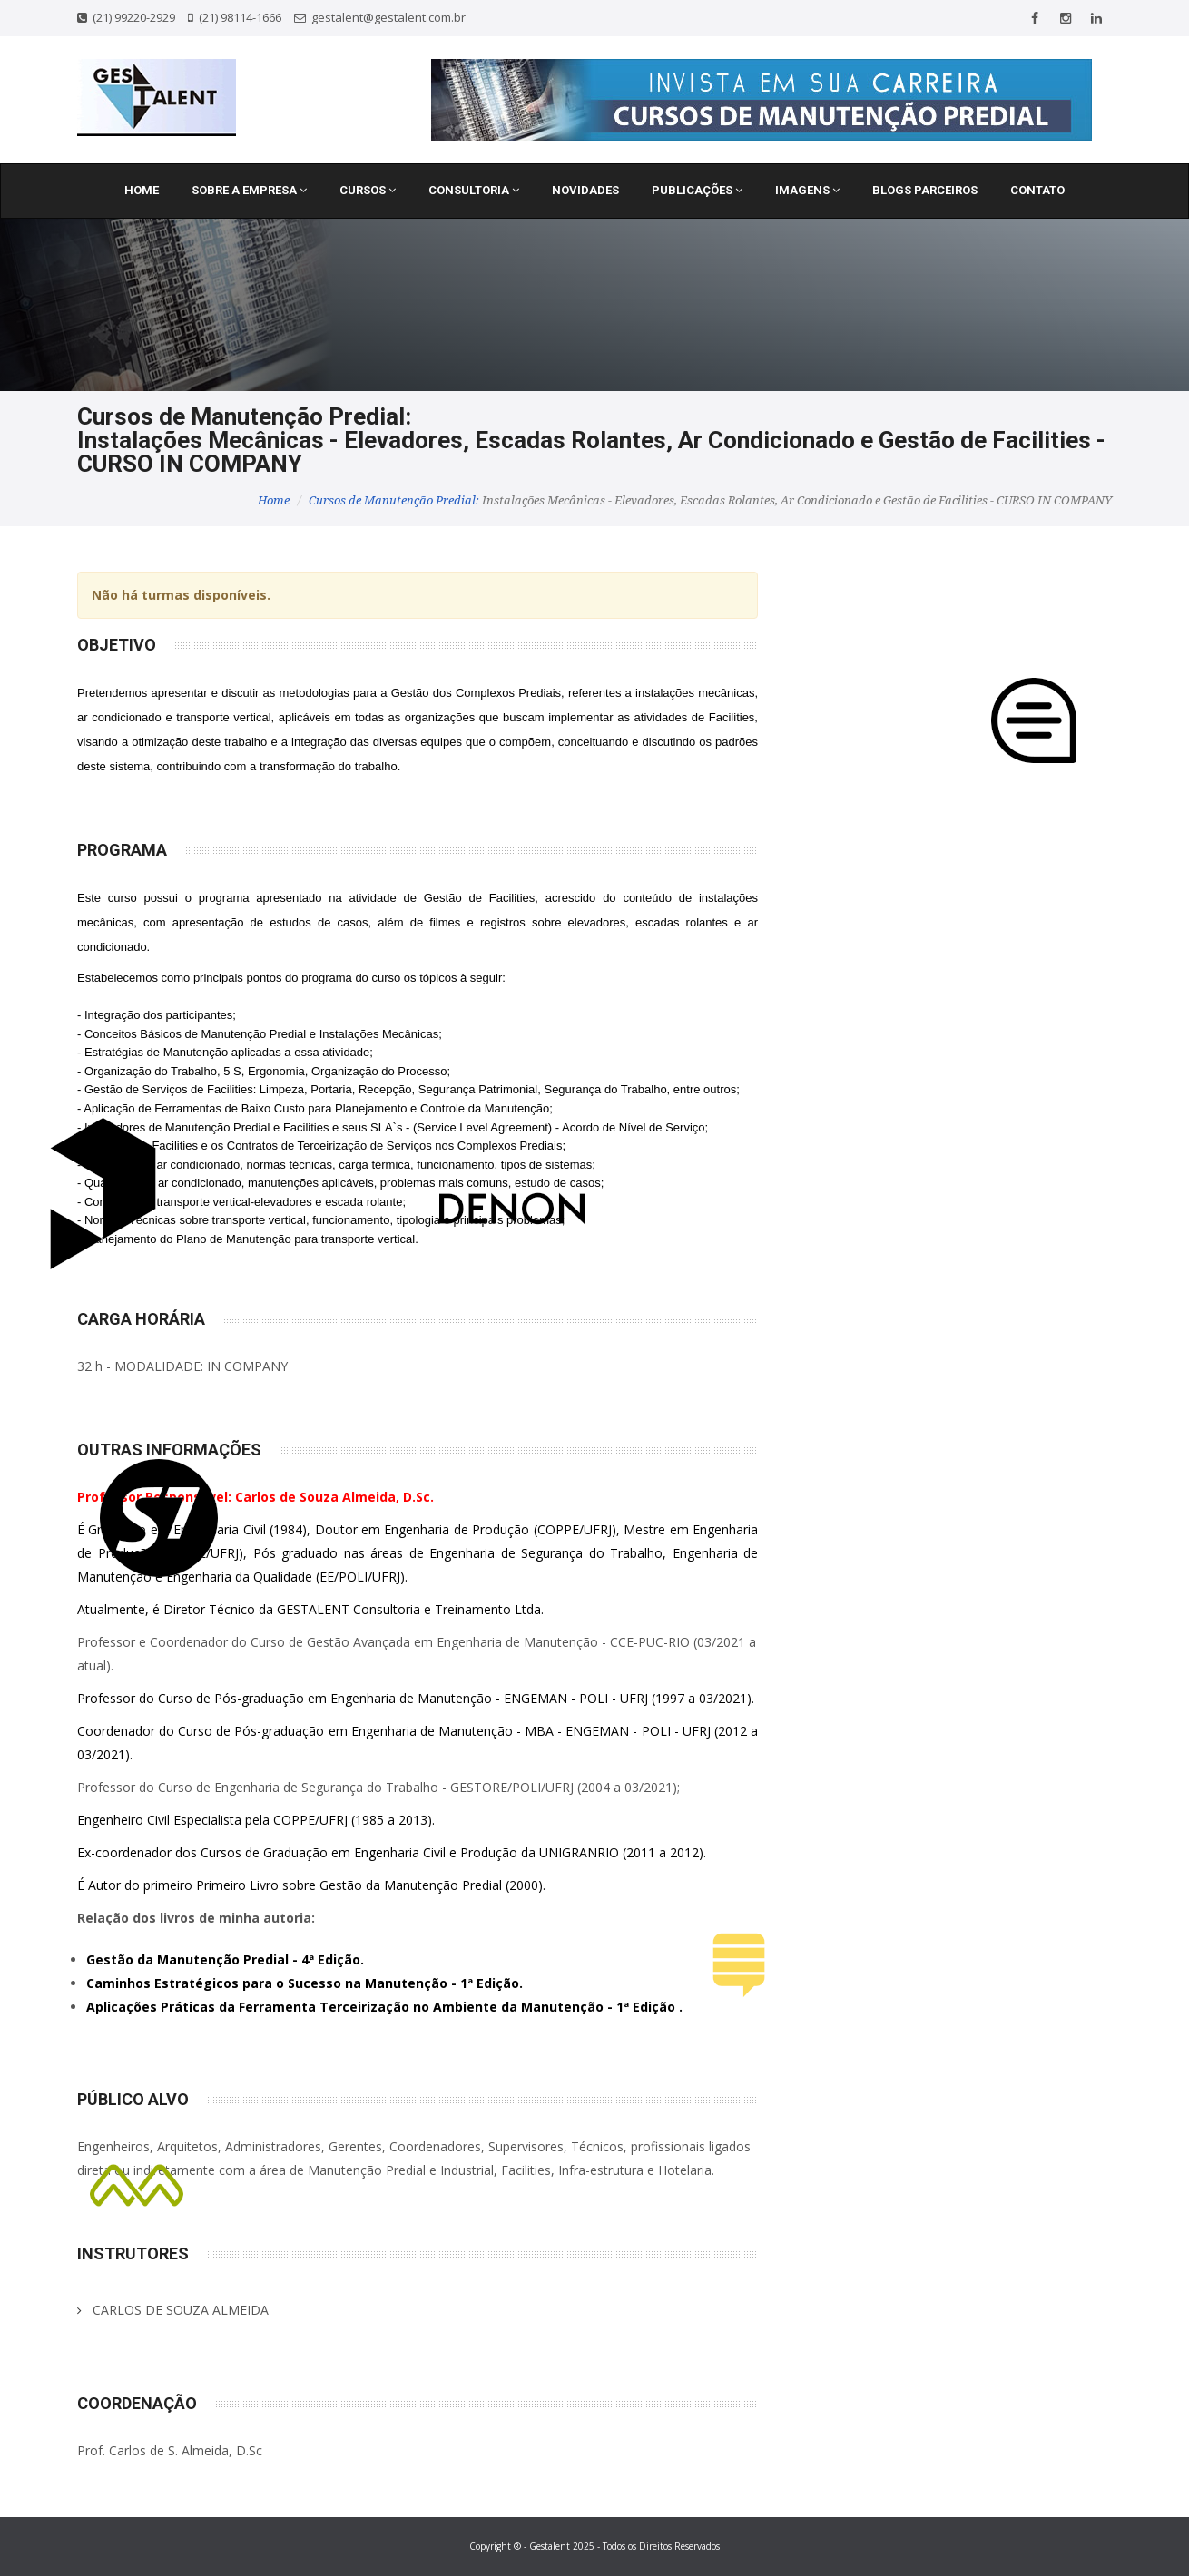 The image size is (1189, 2576). I want to click on open the Printables 3D printing community website, so click(103, 1193).